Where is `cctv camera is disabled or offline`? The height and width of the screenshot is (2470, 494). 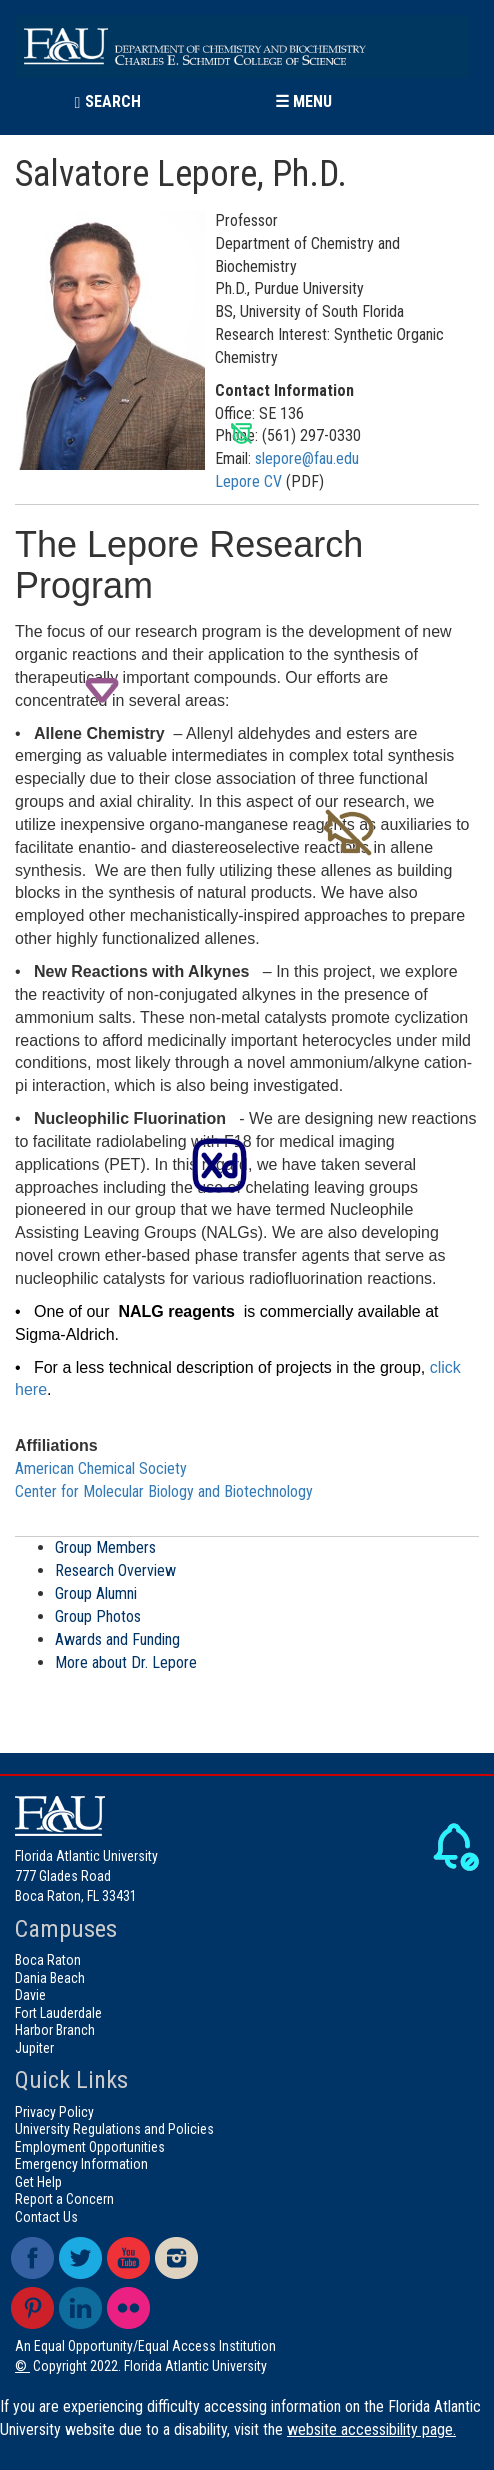 cctv camera is disabled or offline is located at coordinates (241, 433).